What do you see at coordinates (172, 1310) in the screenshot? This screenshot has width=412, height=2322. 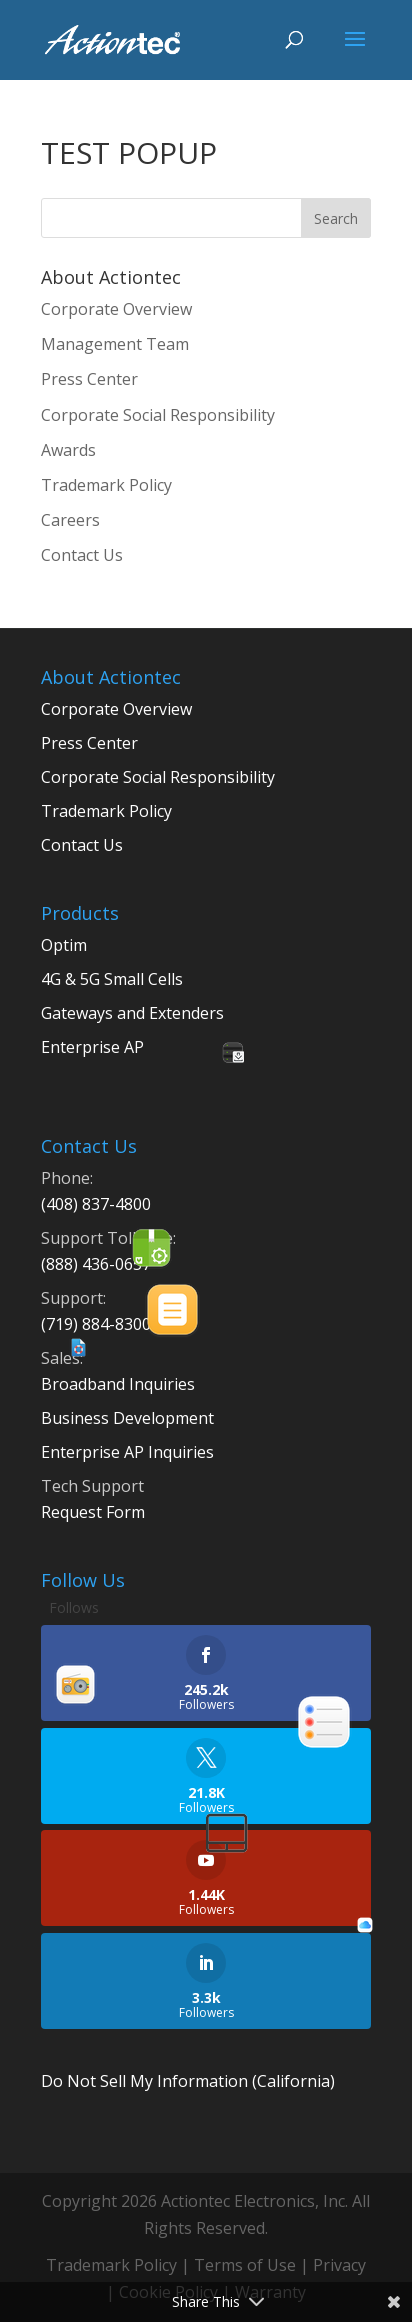 I see `access desklet preferences and settings` at bounding box center [172, 1310].